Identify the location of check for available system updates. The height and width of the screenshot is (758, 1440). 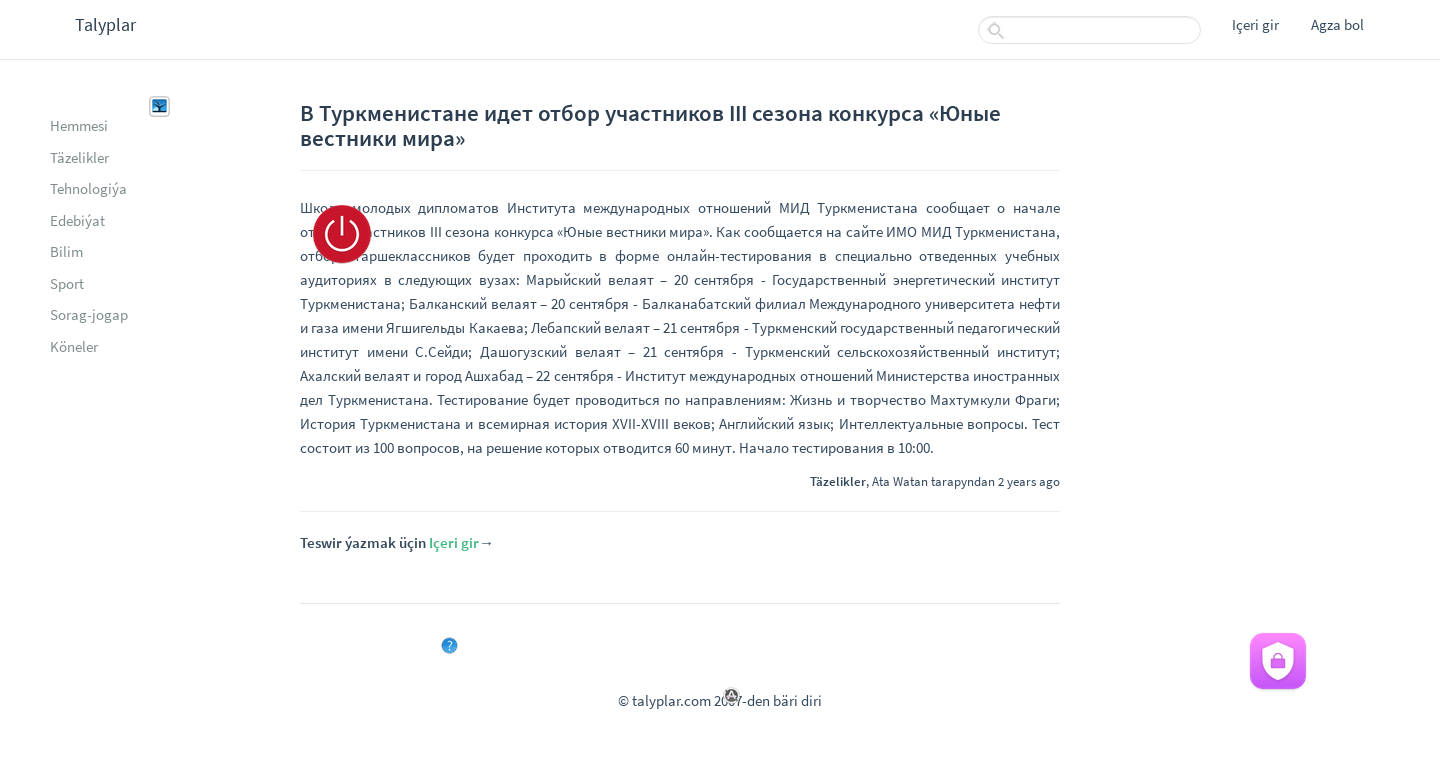
(731, 695).